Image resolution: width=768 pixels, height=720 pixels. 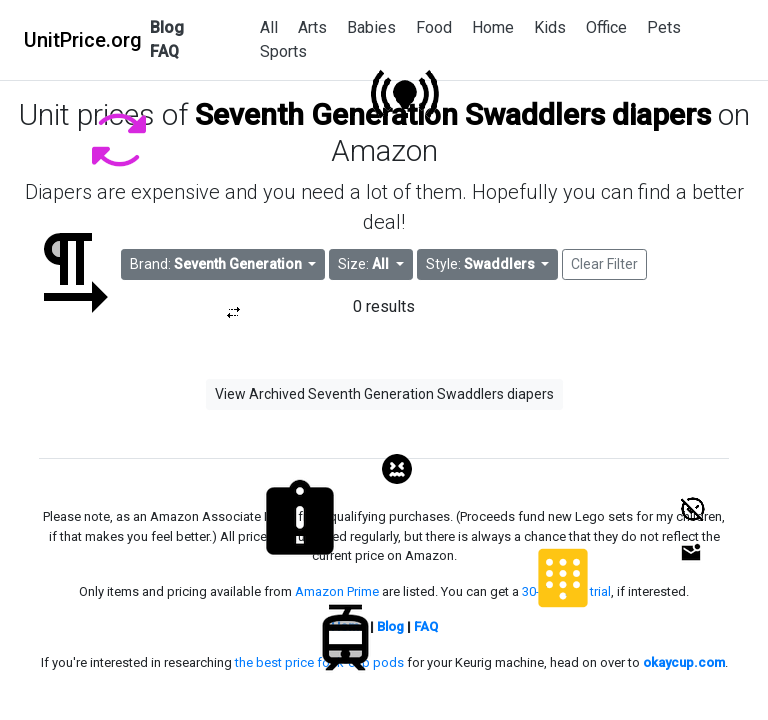 I want to click on set text direction to left-to-right, so click(x=72, y=273).